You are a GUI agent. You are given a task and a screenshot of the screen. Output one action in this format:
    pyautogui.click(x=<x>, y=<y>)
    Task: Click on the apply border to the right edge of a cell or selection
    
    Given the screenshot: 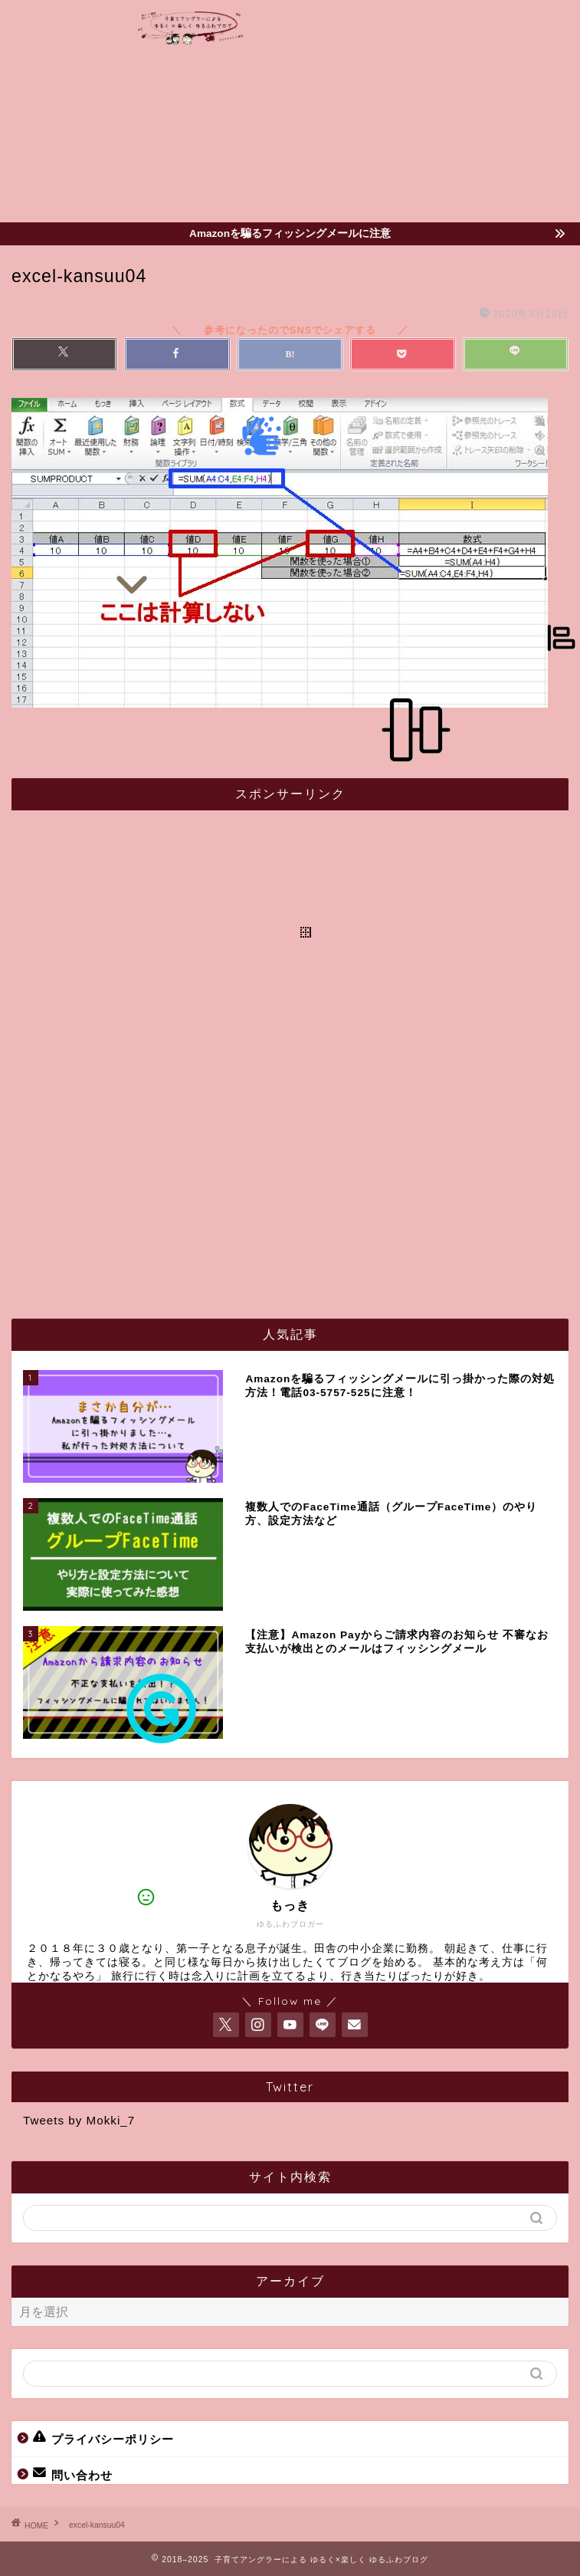 What is the action you would take?
    pyautogui.click(x=306, y=932)
    